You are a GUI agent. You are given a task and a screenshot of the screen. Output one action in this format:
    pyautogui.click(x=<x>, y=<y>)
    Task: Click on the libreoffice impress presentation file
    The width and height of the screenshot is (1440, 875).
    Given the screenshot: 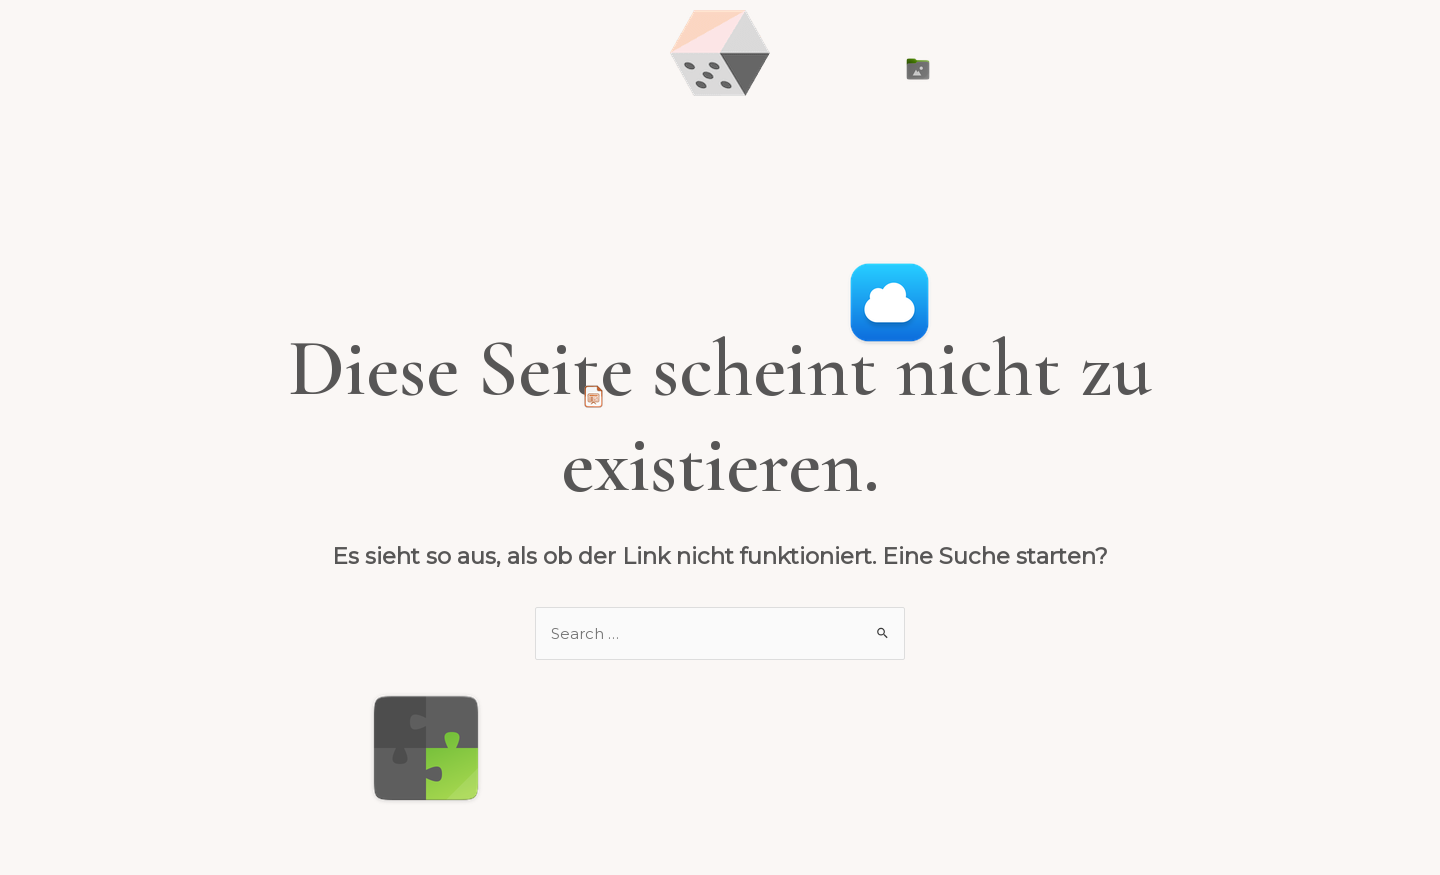 What is the action you would take?
    pyautogui.click(x=593, y=396)
    